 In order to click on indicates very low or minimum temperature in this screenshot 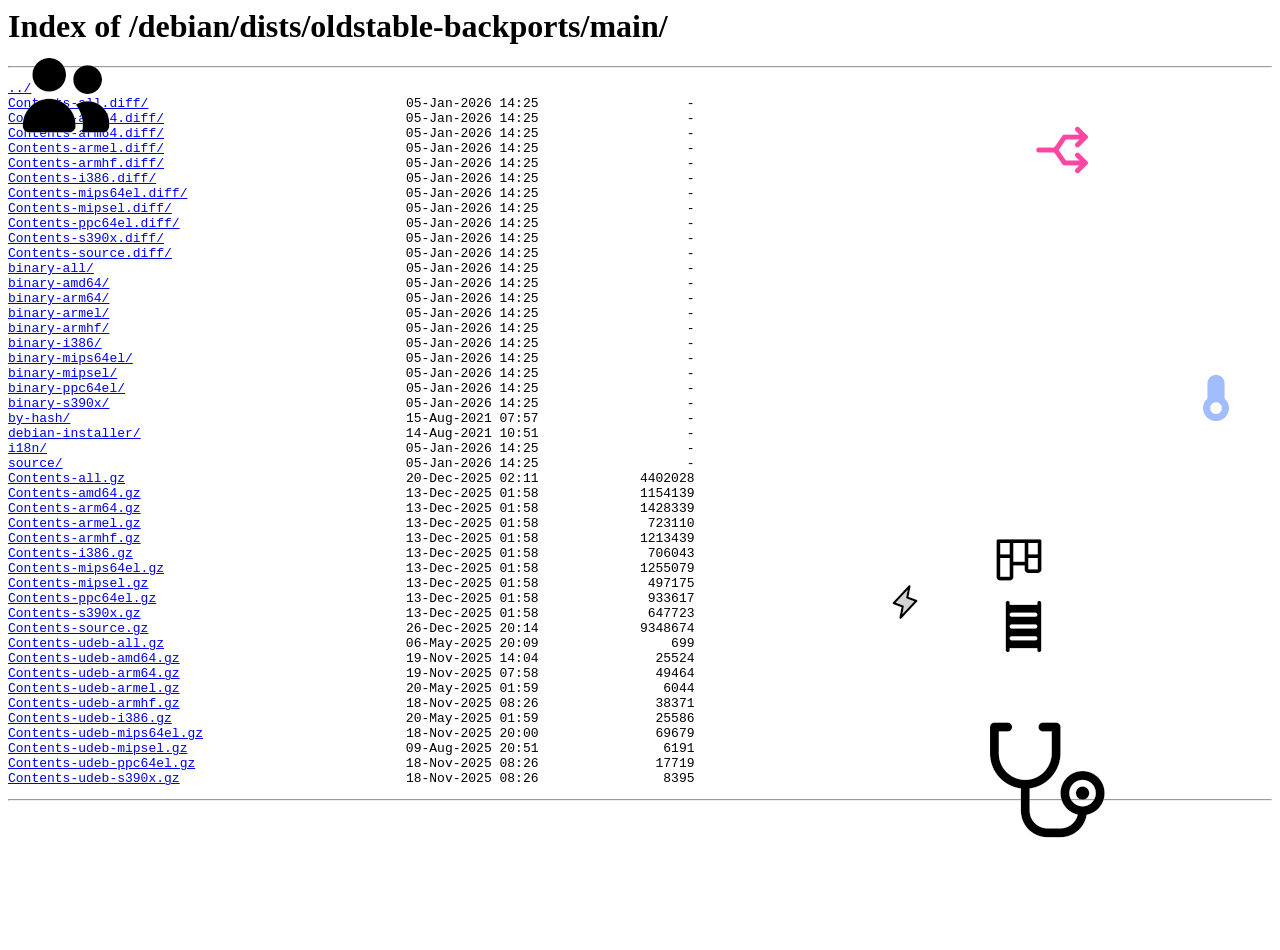, I will do `click(1216, 398)`.